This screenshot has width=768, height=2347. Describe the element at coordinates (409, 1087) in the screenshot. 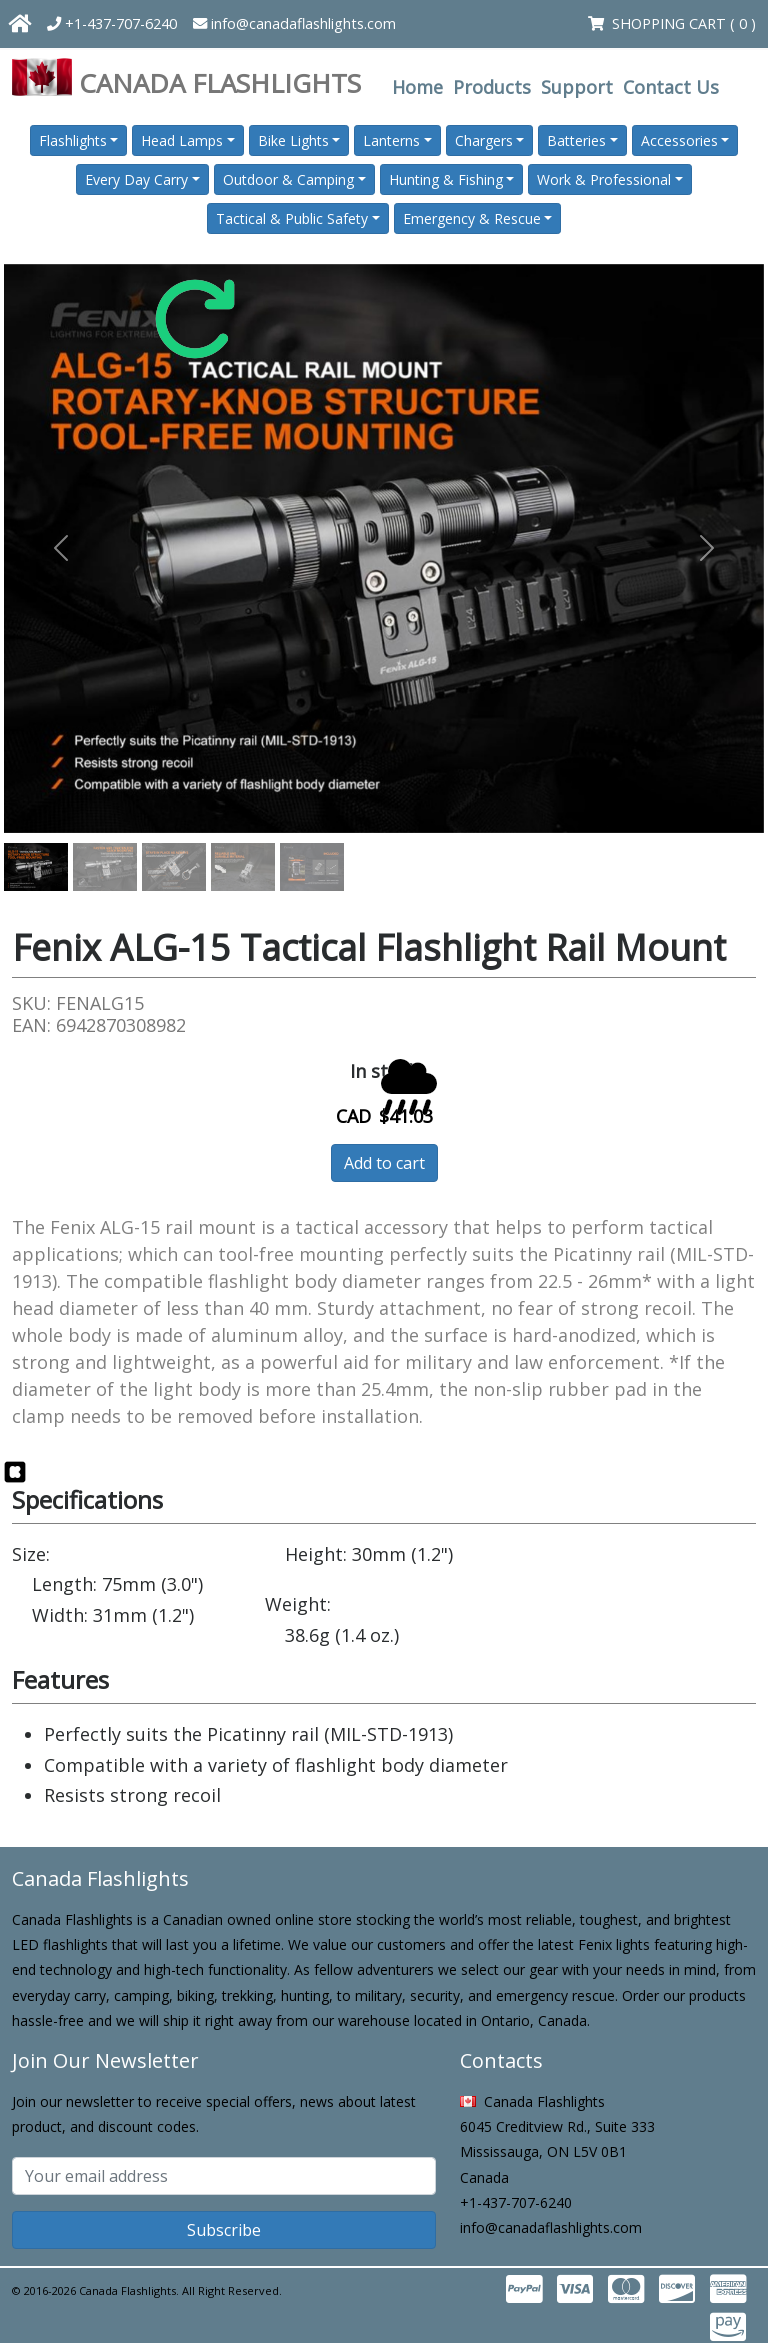

I see `indicates heavy rain or stormy weather conditions` at that location.